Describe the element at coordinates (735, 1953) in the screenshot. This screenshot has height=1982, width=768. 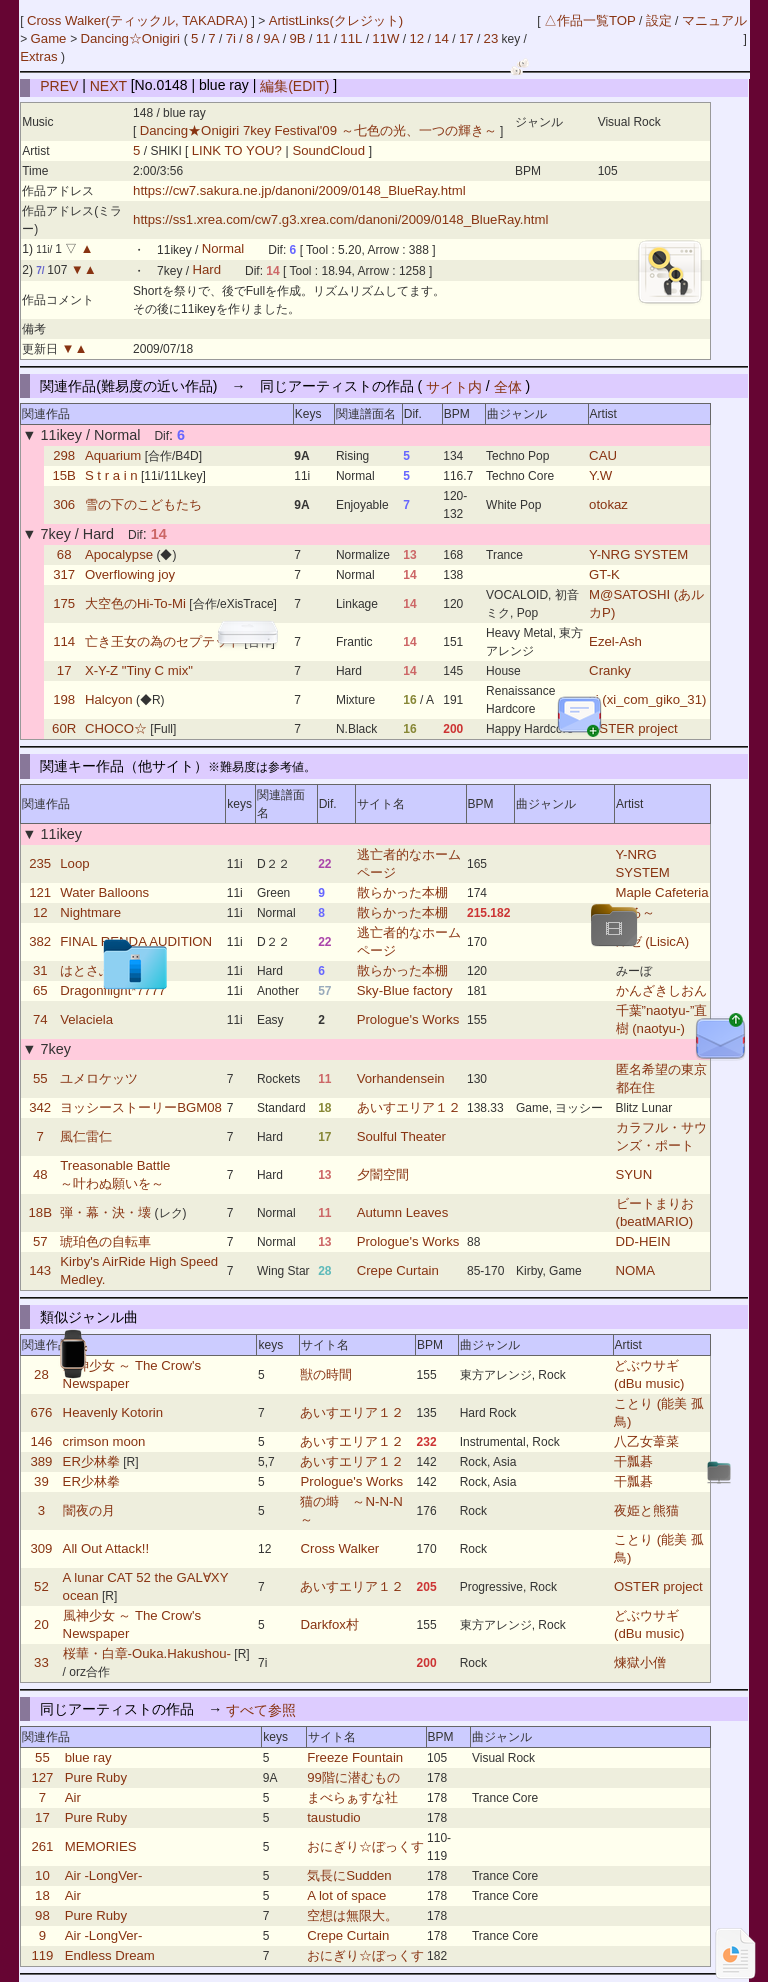
I see `open a presentation file` at that location.